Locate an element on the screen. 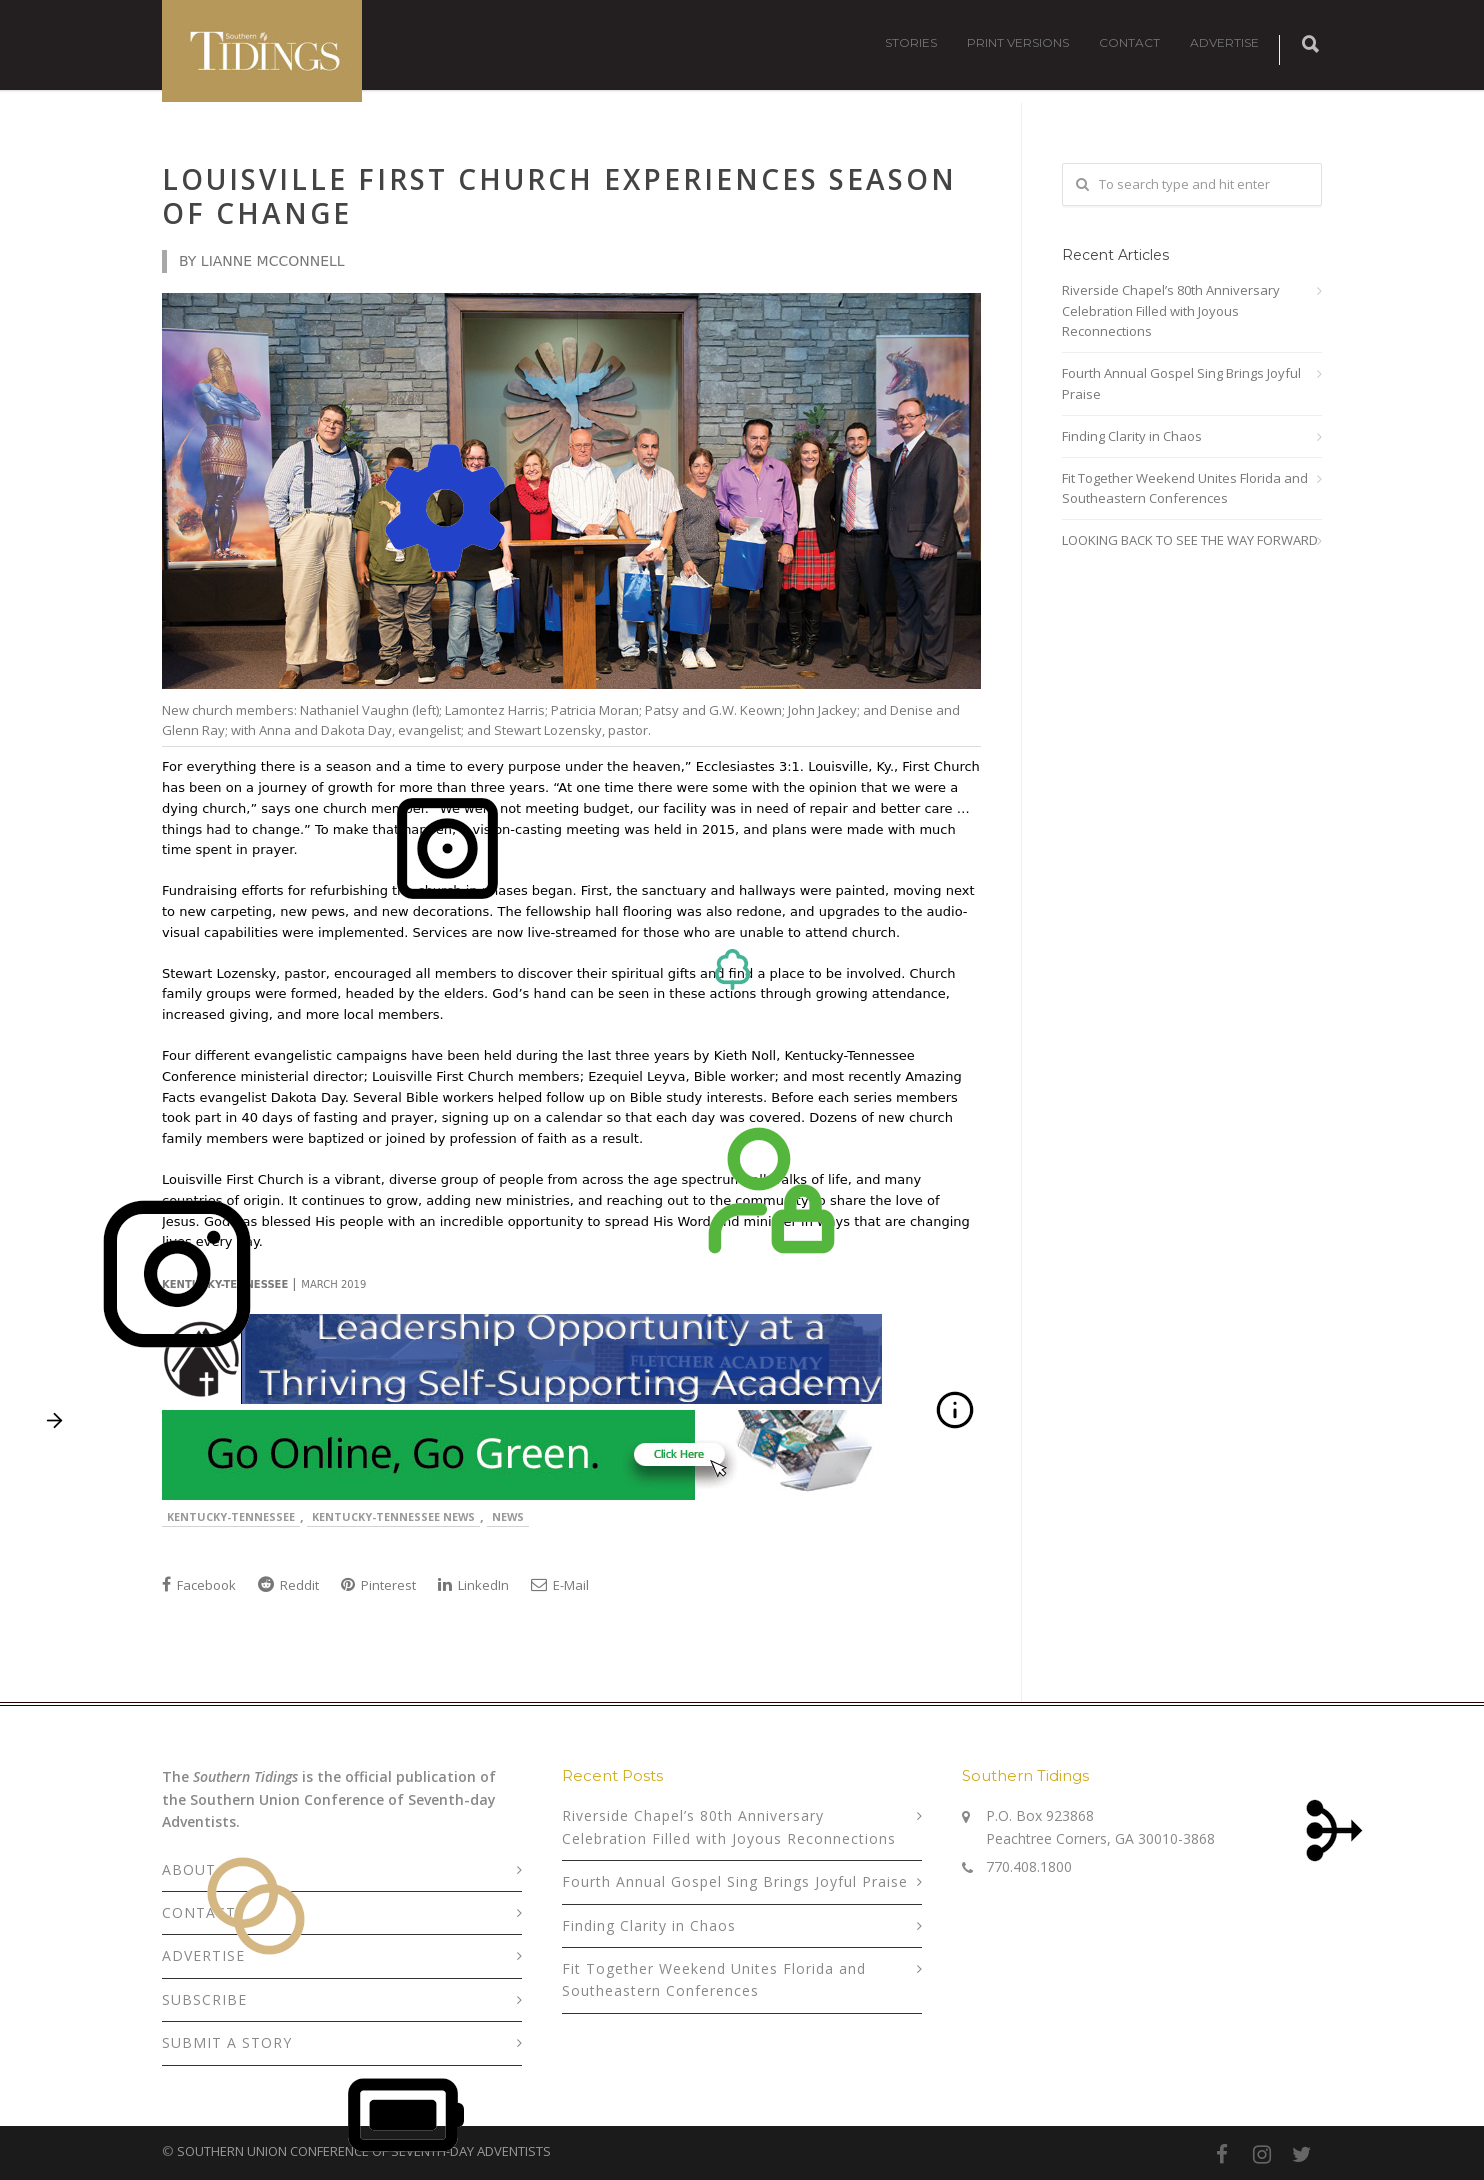 The image size is (1484, 2180). blend or merge layers together is located at coordinates (256, 1906).